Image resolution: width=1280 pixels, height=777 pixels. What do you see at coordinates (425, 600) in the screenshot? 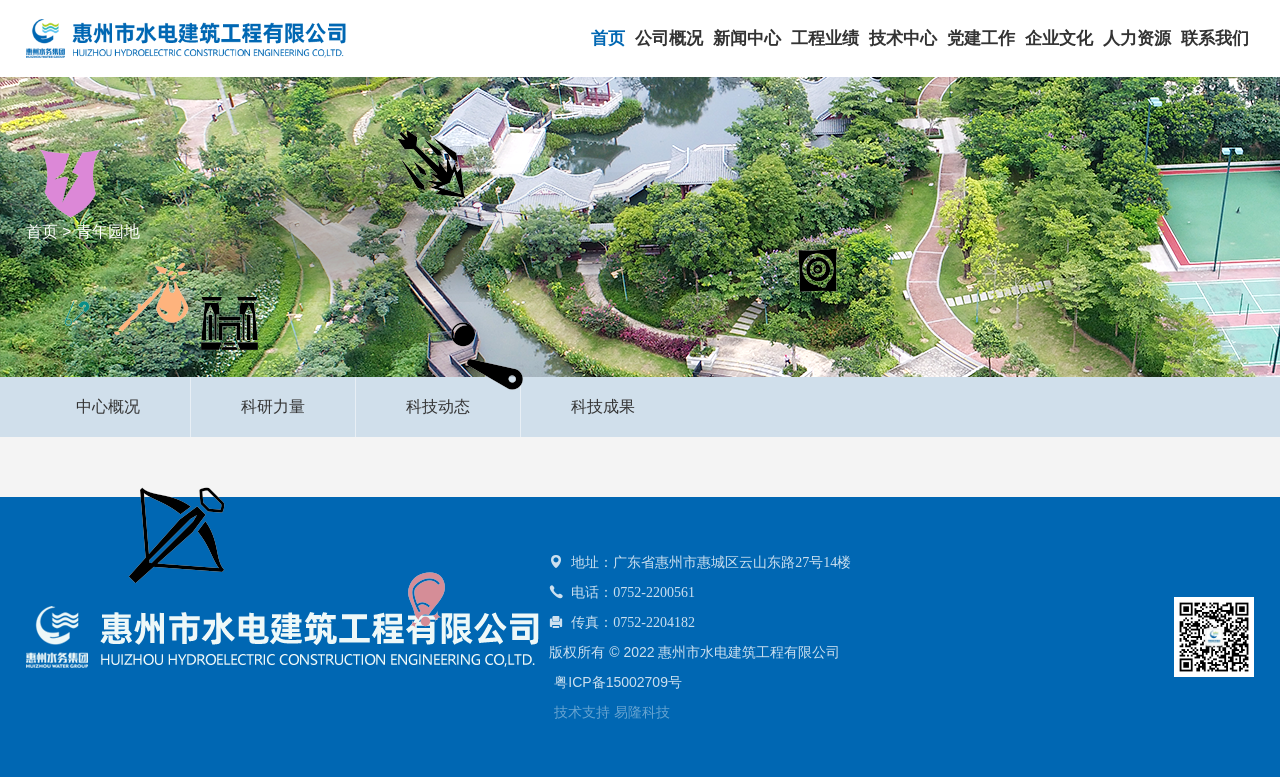
I see `browse jewelry or accessories` at bounding box center [425, 600].